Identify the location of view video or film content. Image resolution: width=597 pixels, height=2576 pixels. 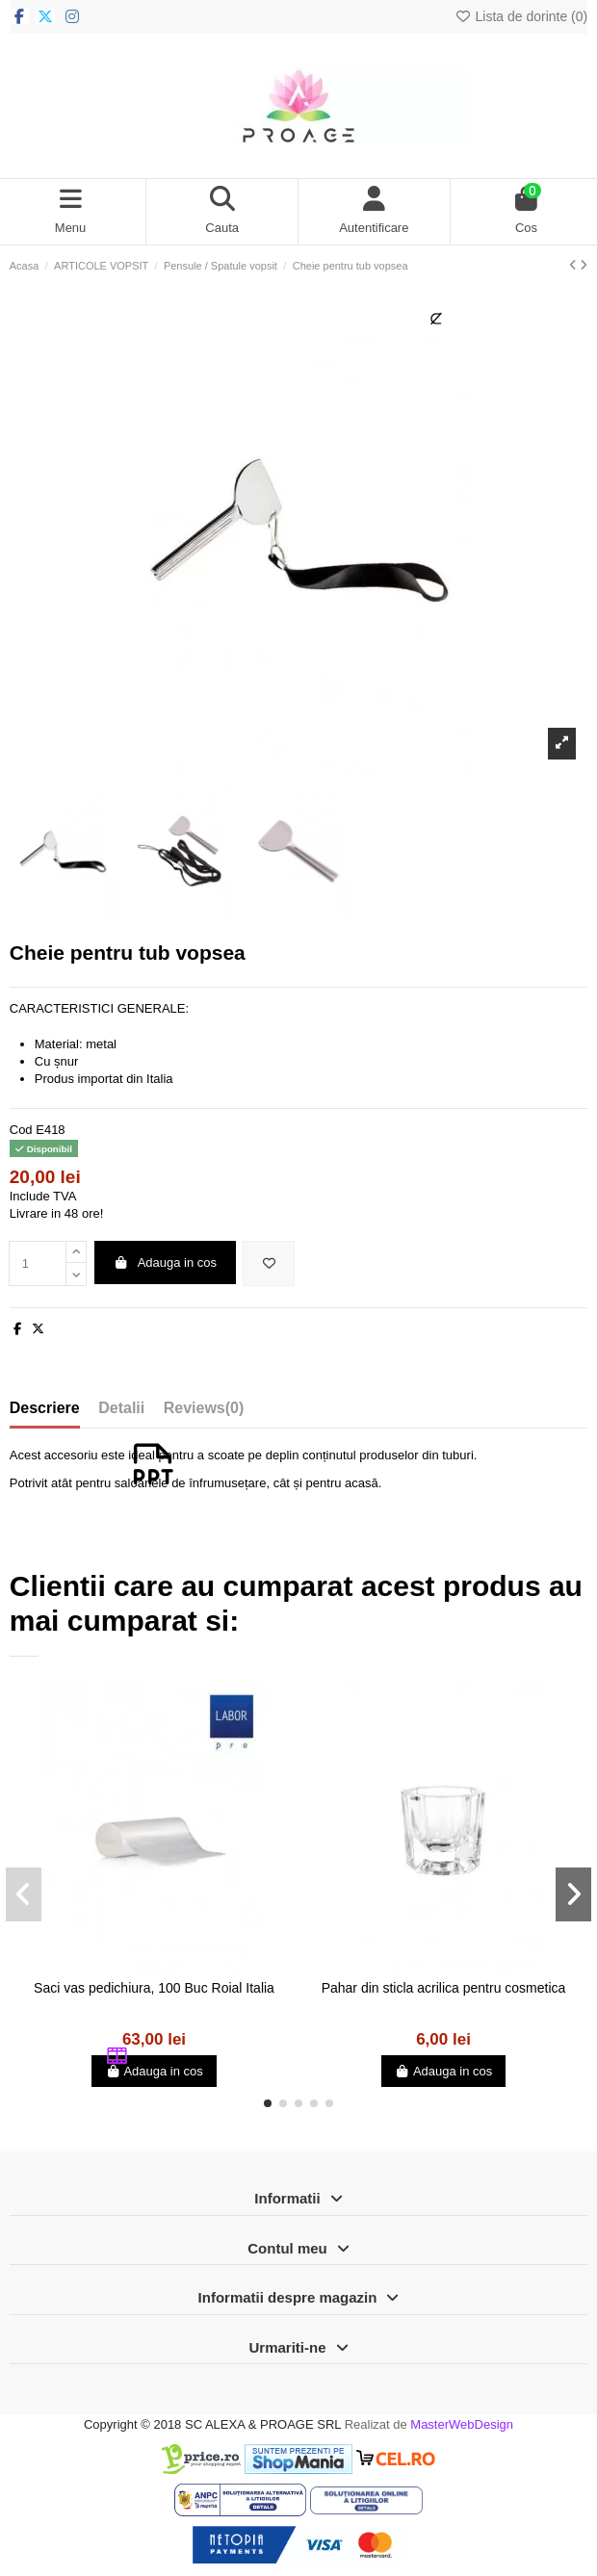
(117, 2055).